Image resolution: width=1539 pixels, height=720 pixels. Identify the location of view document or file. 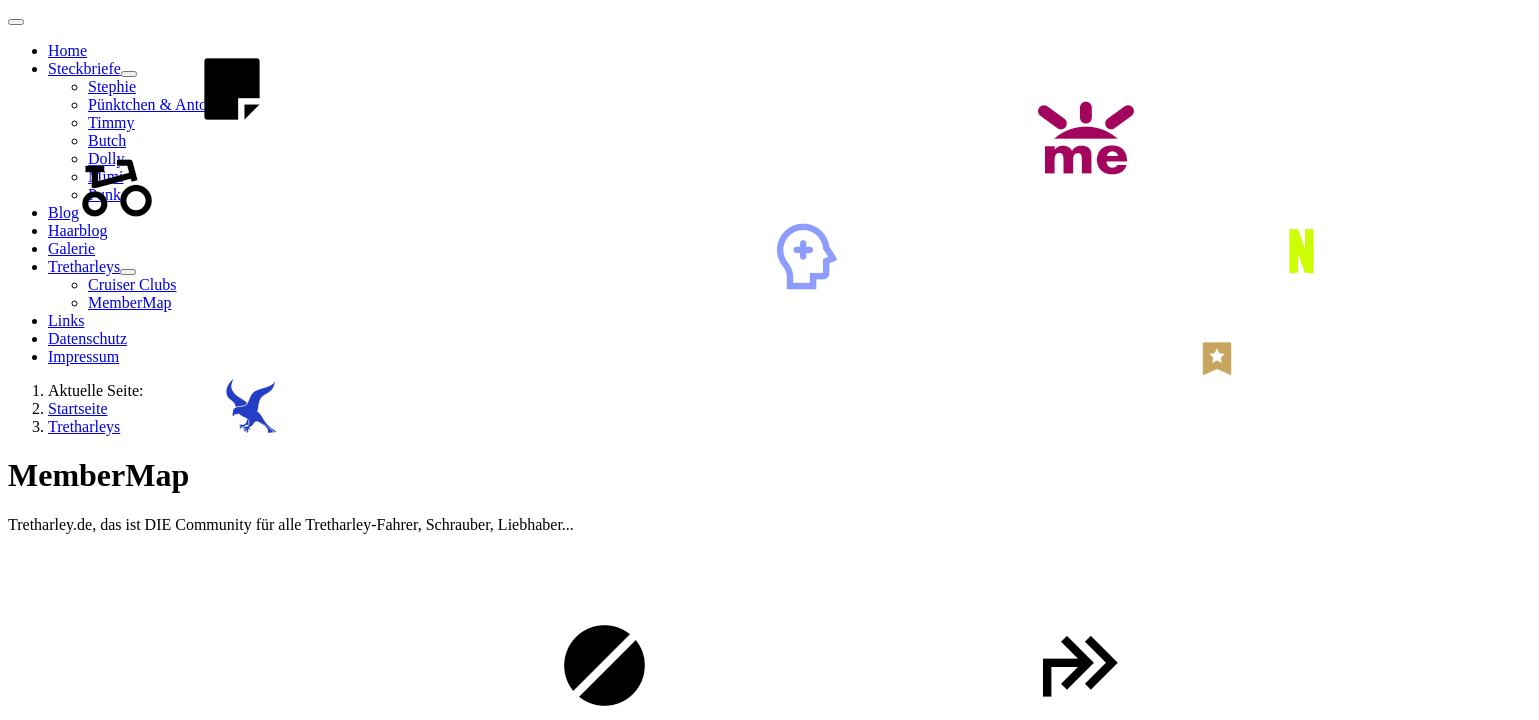
(232, 89).